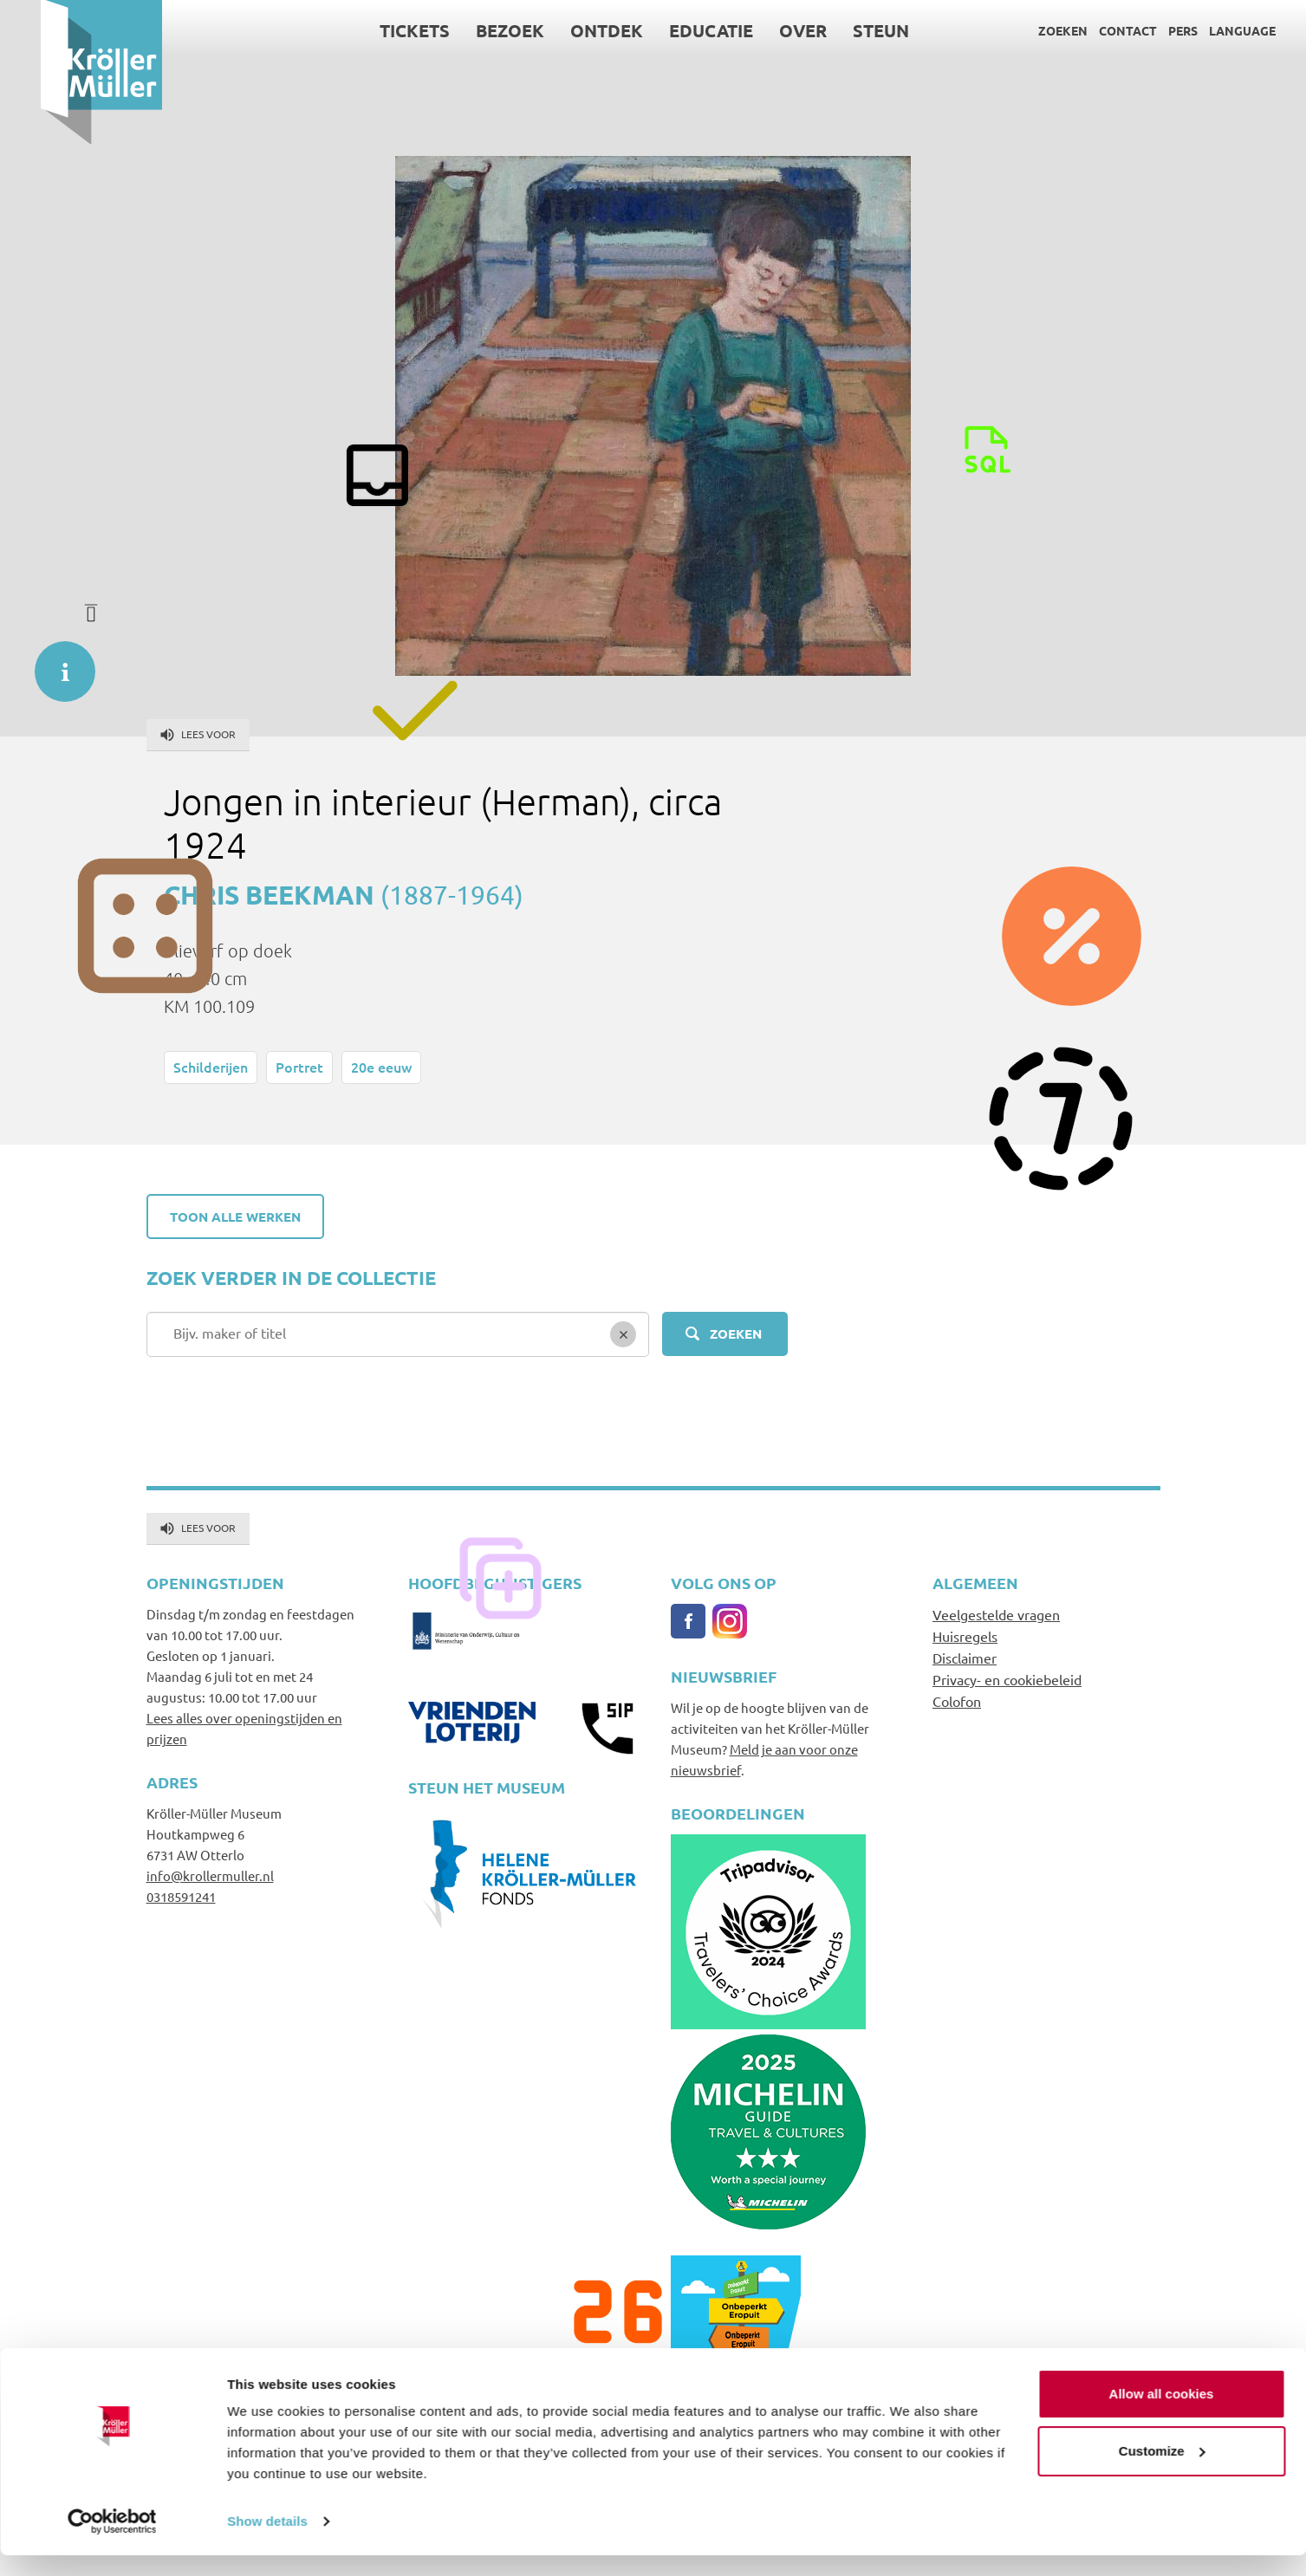  Describe the element at coordinates (986, 451) in the screenshot. I see `open or view an SQL database file` at that location.